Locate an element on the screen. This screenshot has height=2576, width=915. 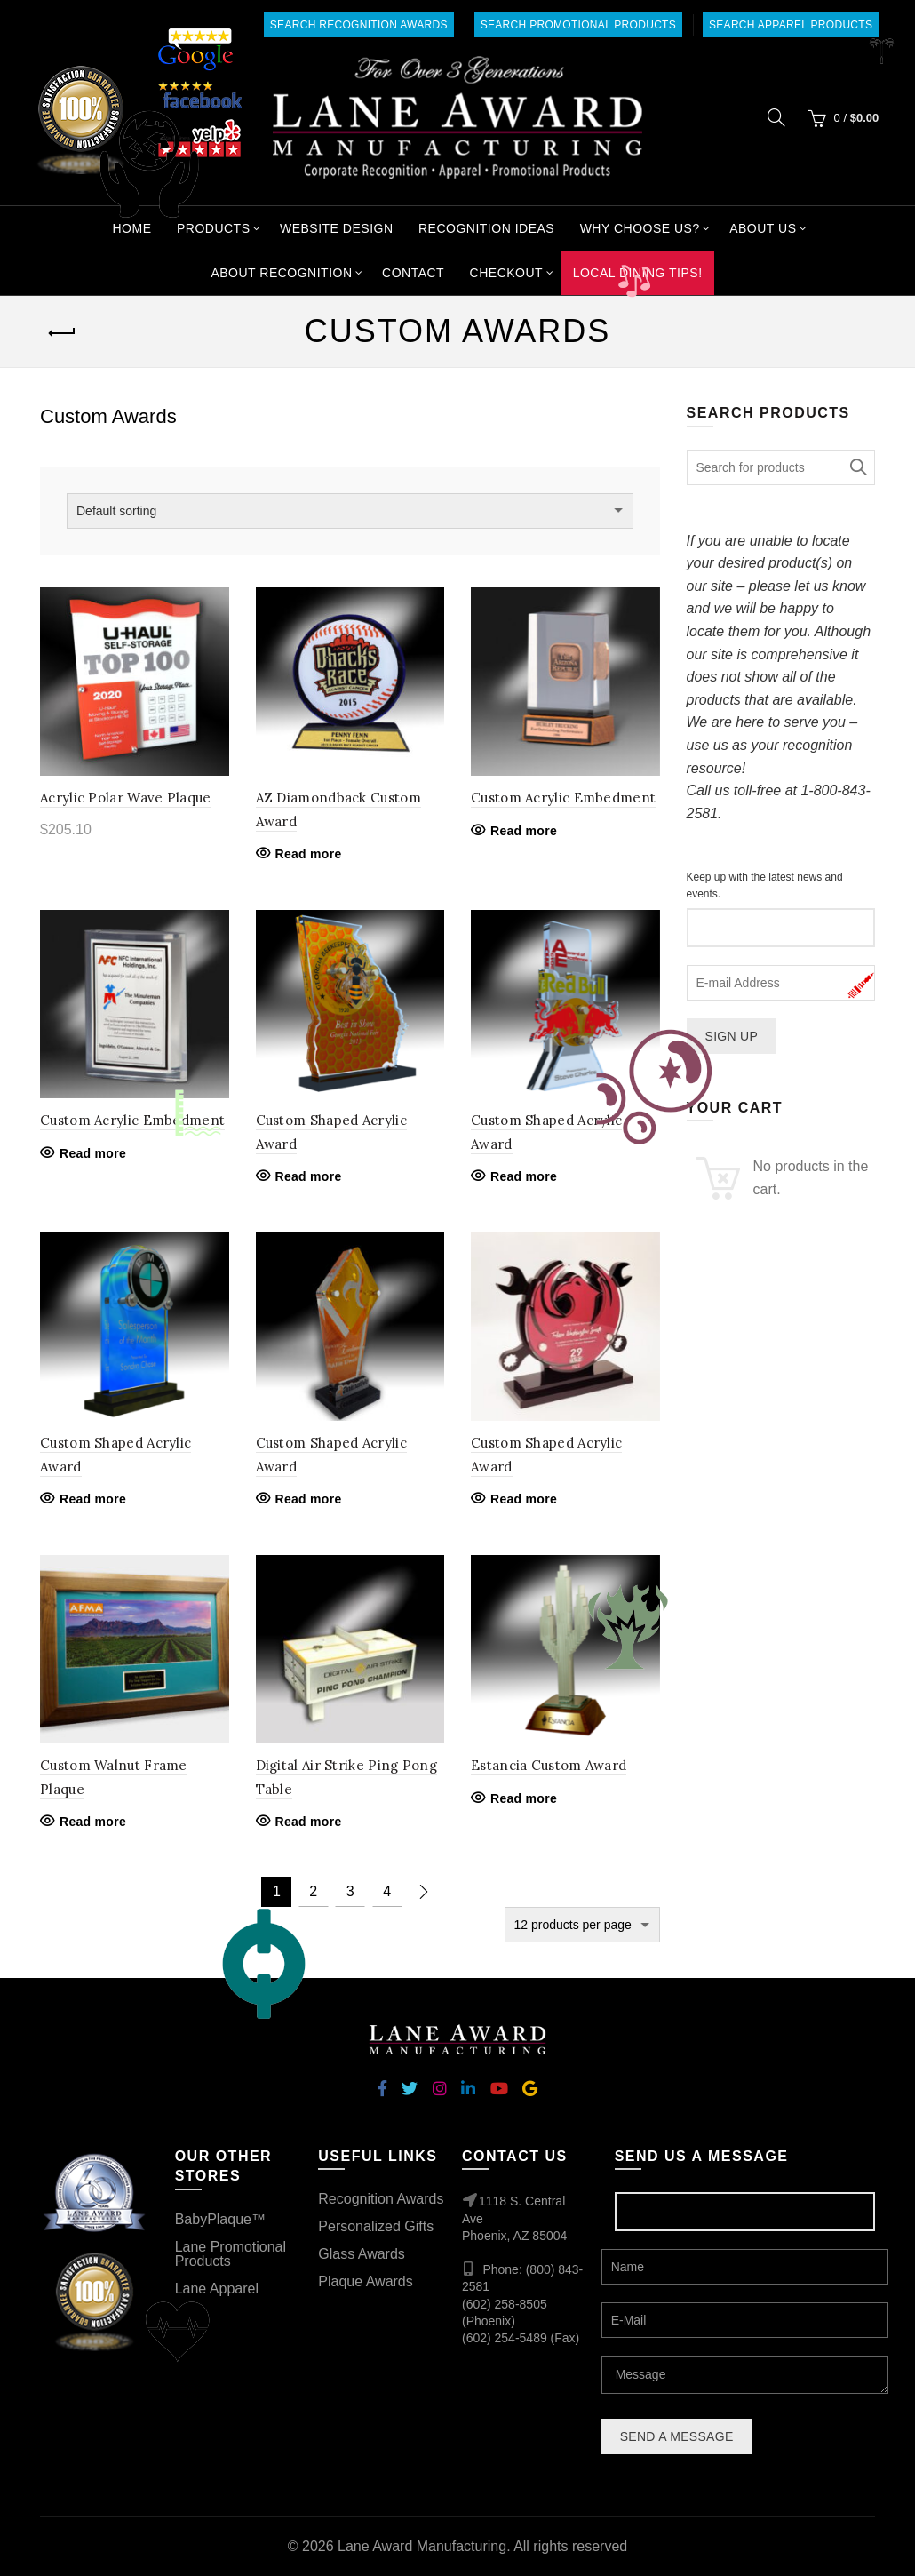
dragon ball collectible items in a game interface is located at coordinates (654, 1088).